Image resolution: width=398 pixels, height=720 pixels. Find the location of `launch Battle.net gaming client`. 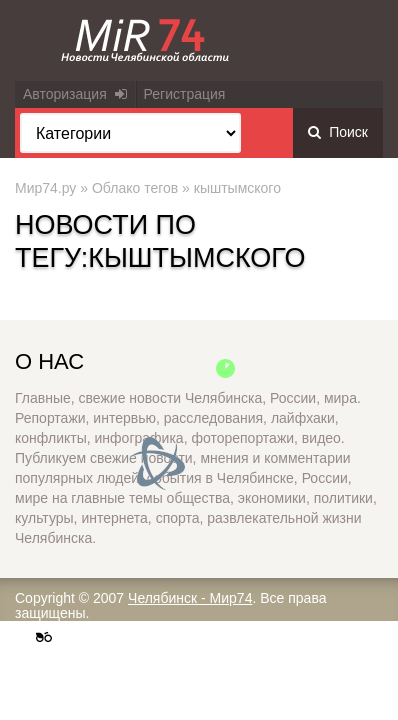

launch Battle.net gaming client is located at coordinates (157, 463).